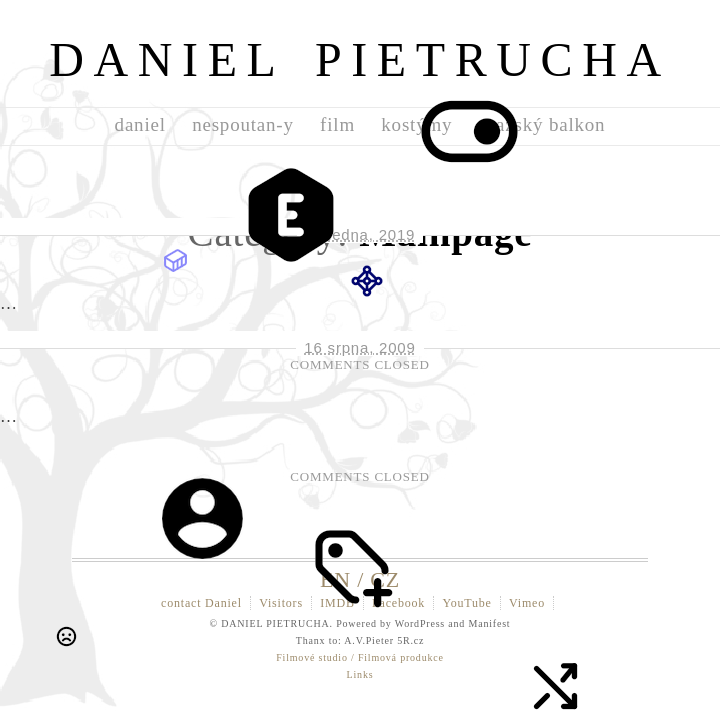  I want to click on access your profile or account settings, so click(202, 518).